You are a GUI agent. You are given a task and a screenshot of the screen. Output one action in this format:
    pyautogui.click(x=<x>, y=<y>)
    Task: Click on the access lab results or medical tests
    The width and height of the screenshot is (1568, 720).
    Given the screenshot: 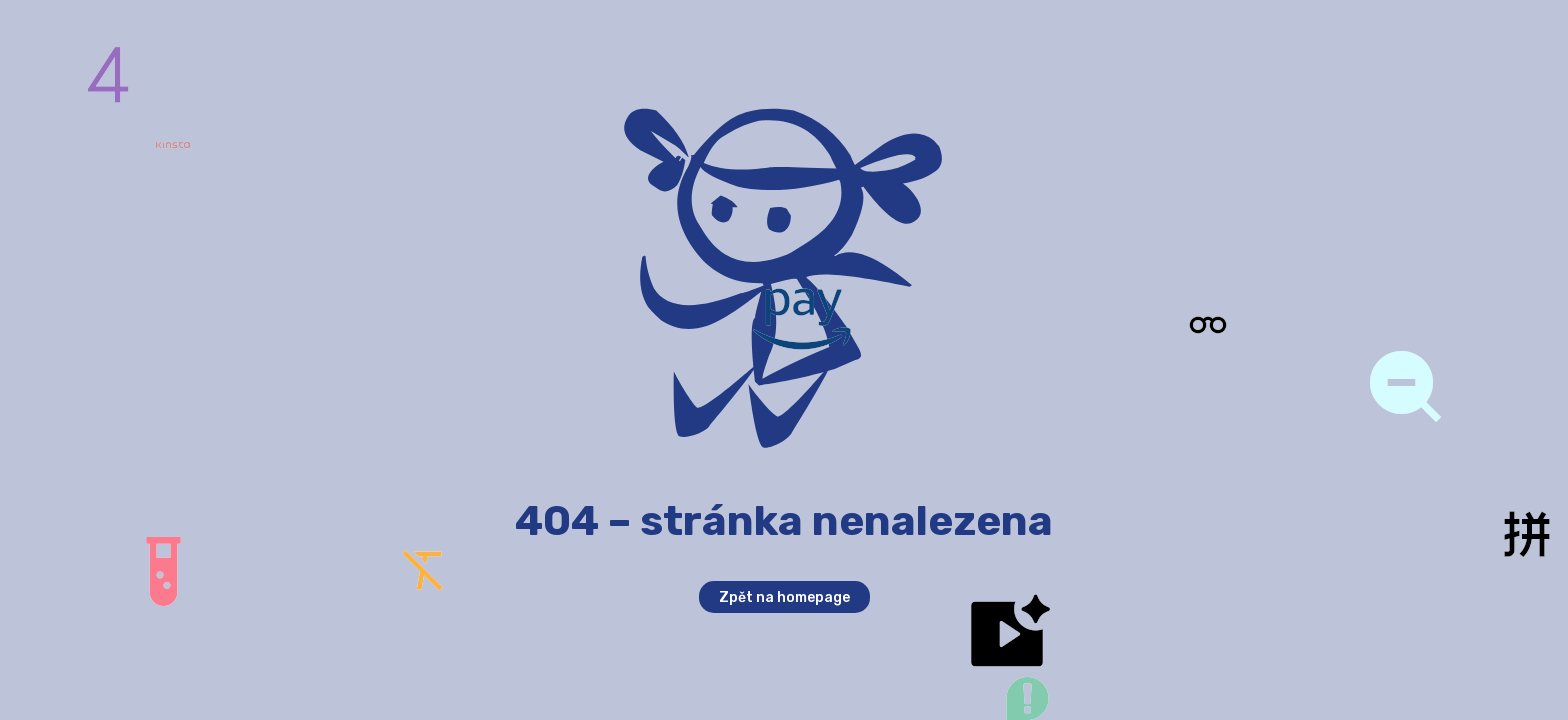 What is the action you would take?
    pyautogui.click(x=163, y=571)
    